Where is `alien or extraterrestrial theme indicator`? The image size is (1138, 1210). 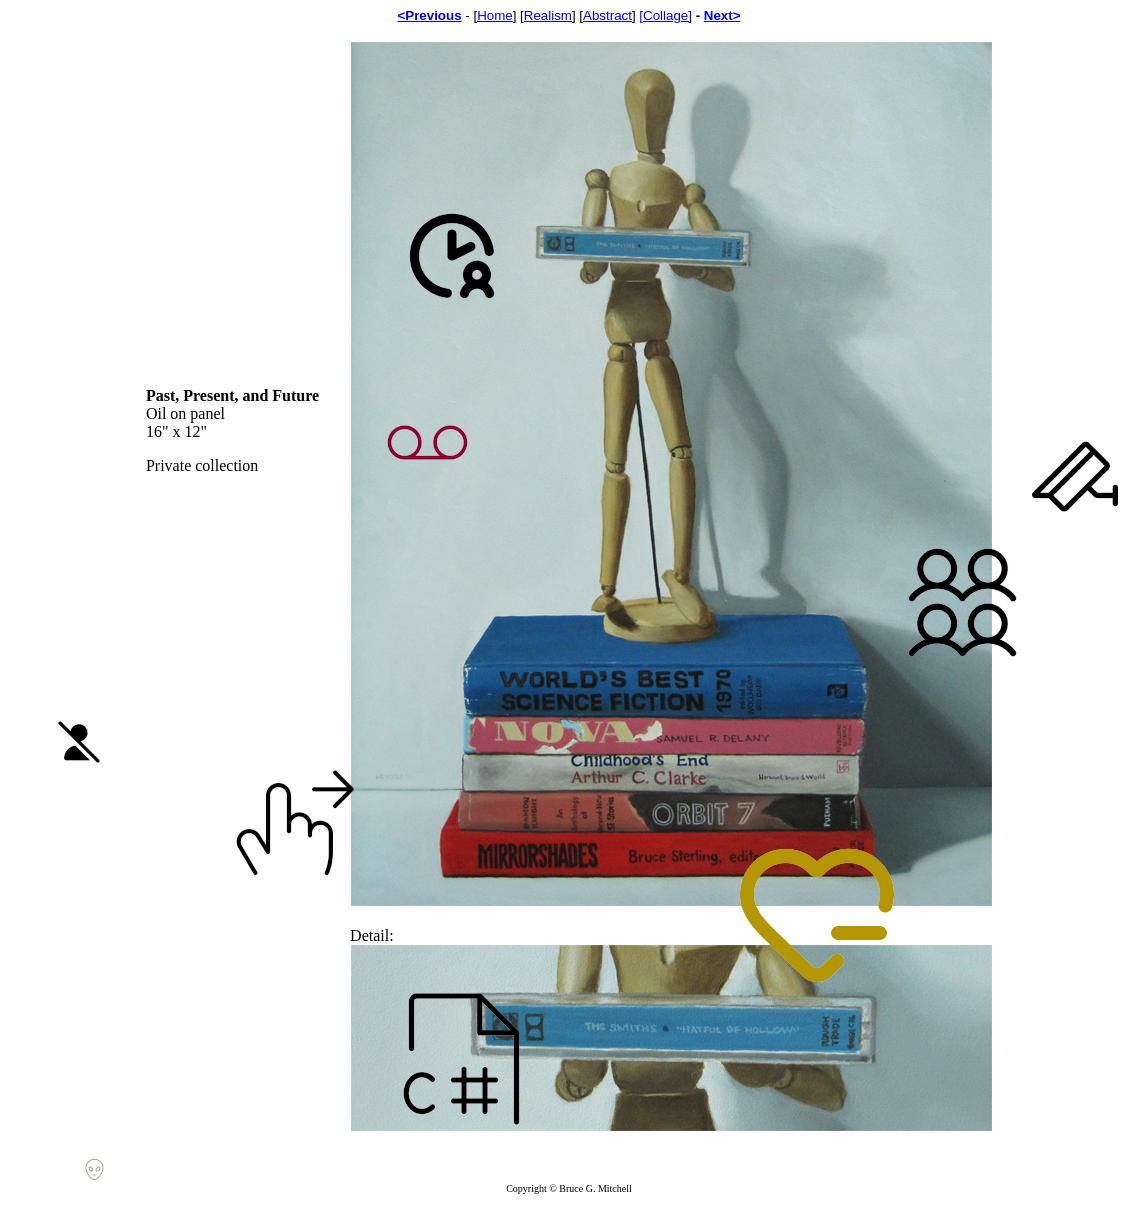
alien or extraterrestrial theme indicator is located at coordinates (94, 1169).